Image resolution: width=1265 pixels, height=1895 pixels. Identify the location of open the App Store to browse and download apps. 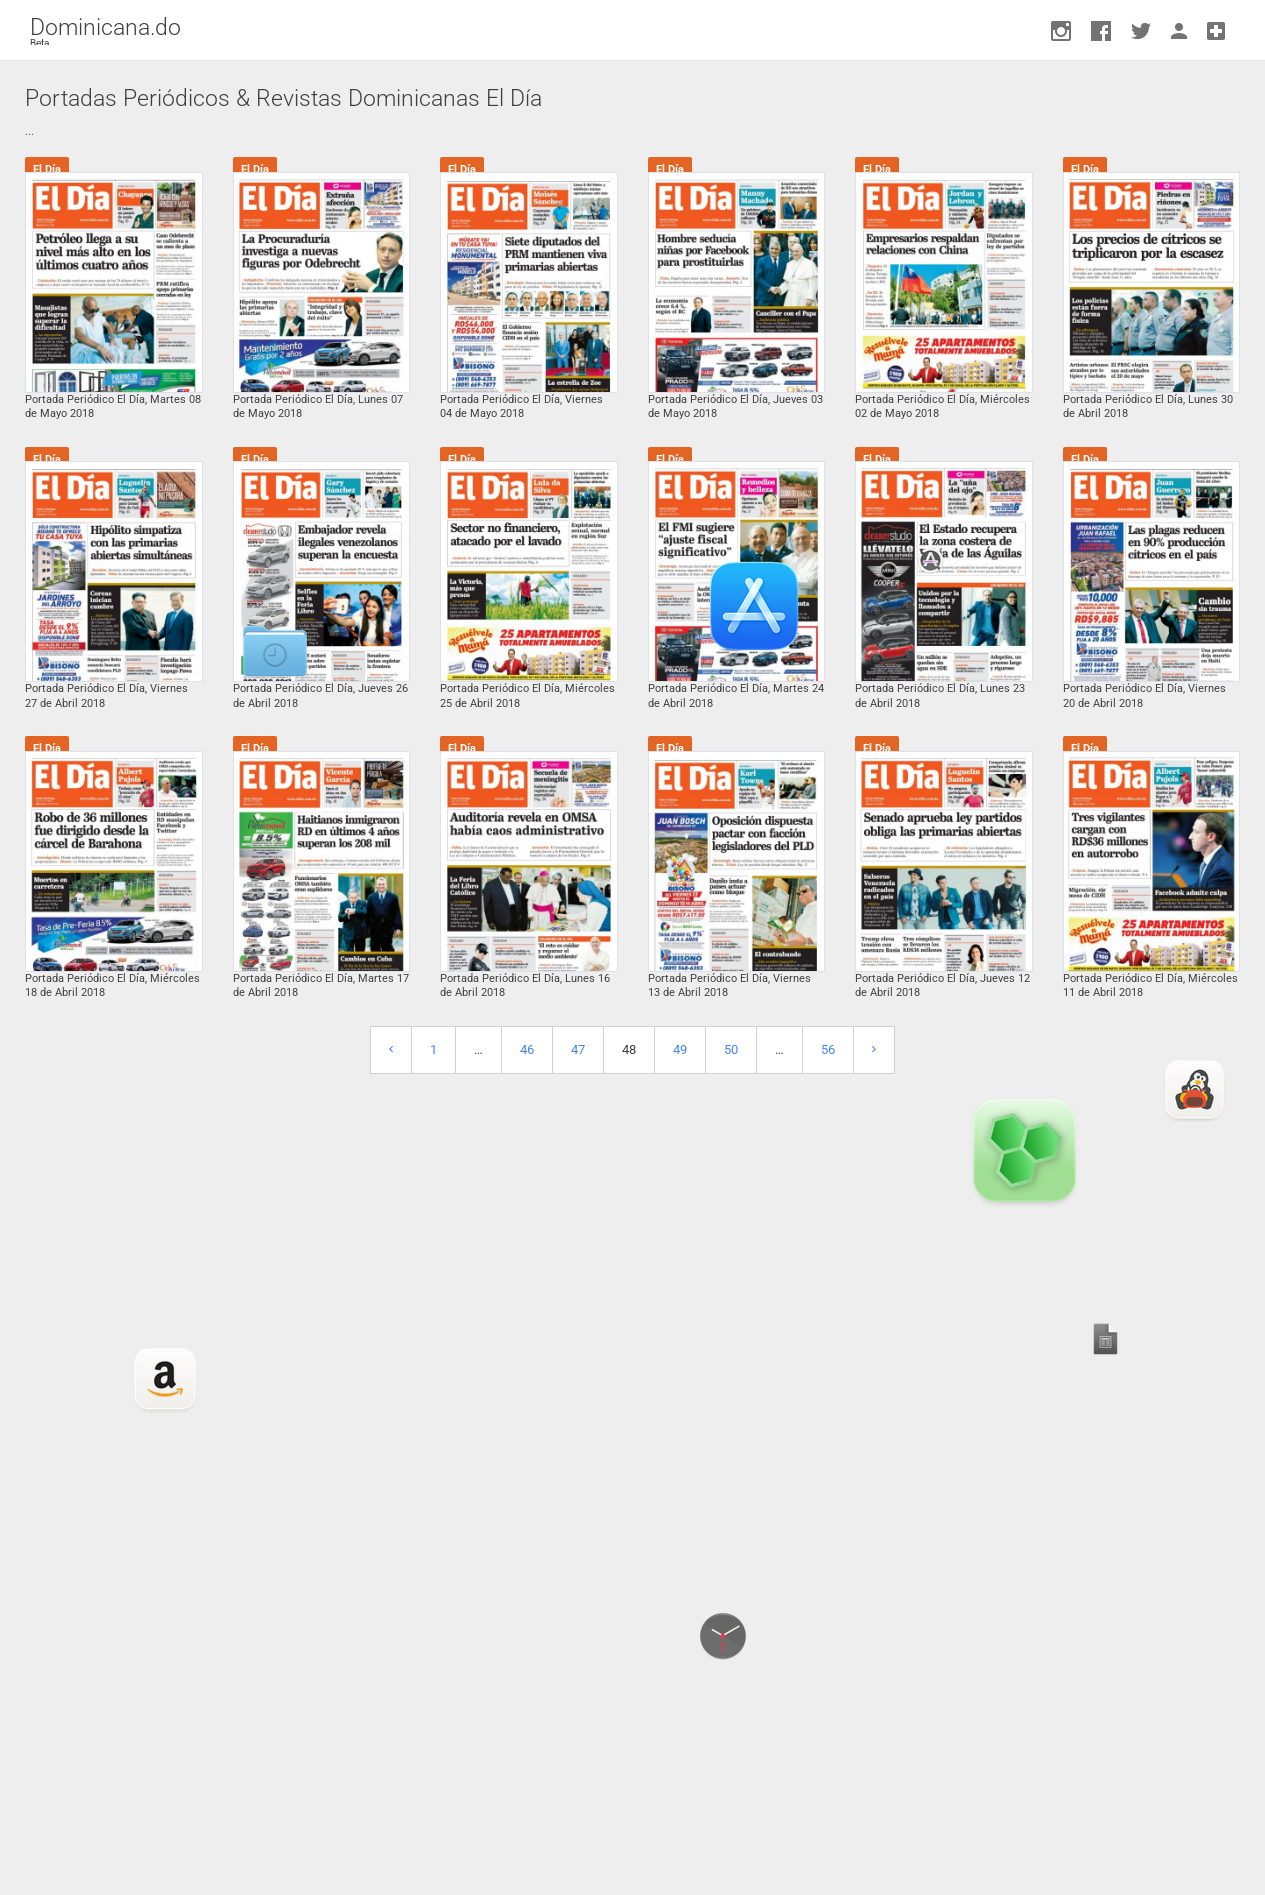
(754, 606).